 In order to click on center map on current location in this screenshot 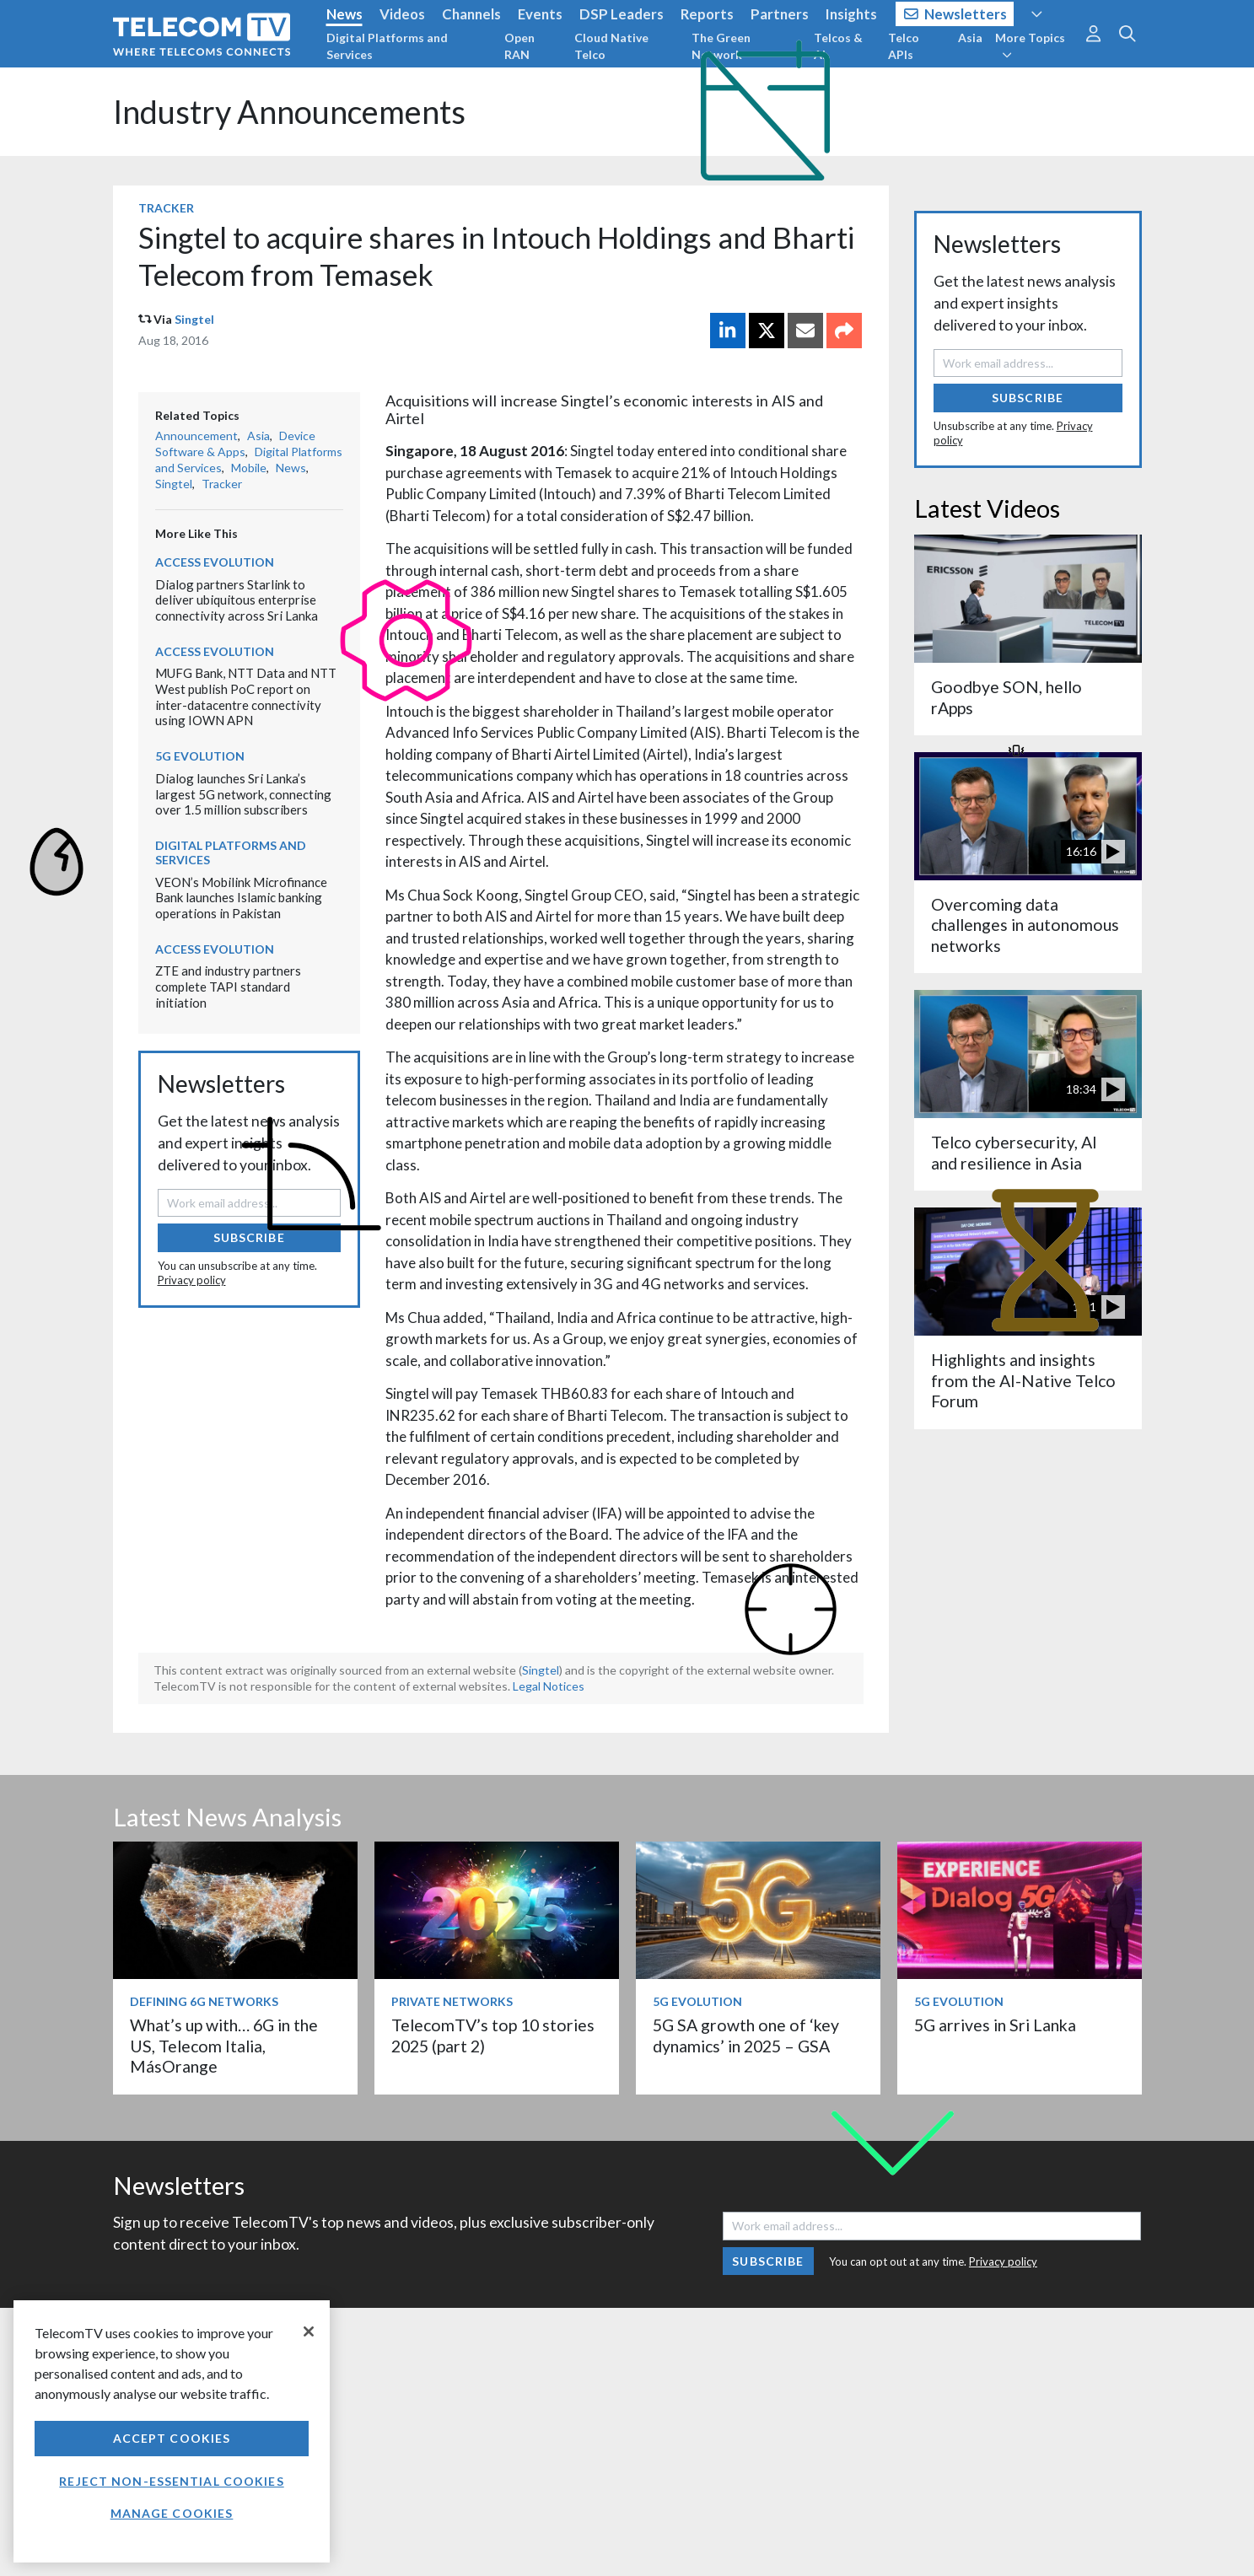, I will do `click(790, 1609)`.